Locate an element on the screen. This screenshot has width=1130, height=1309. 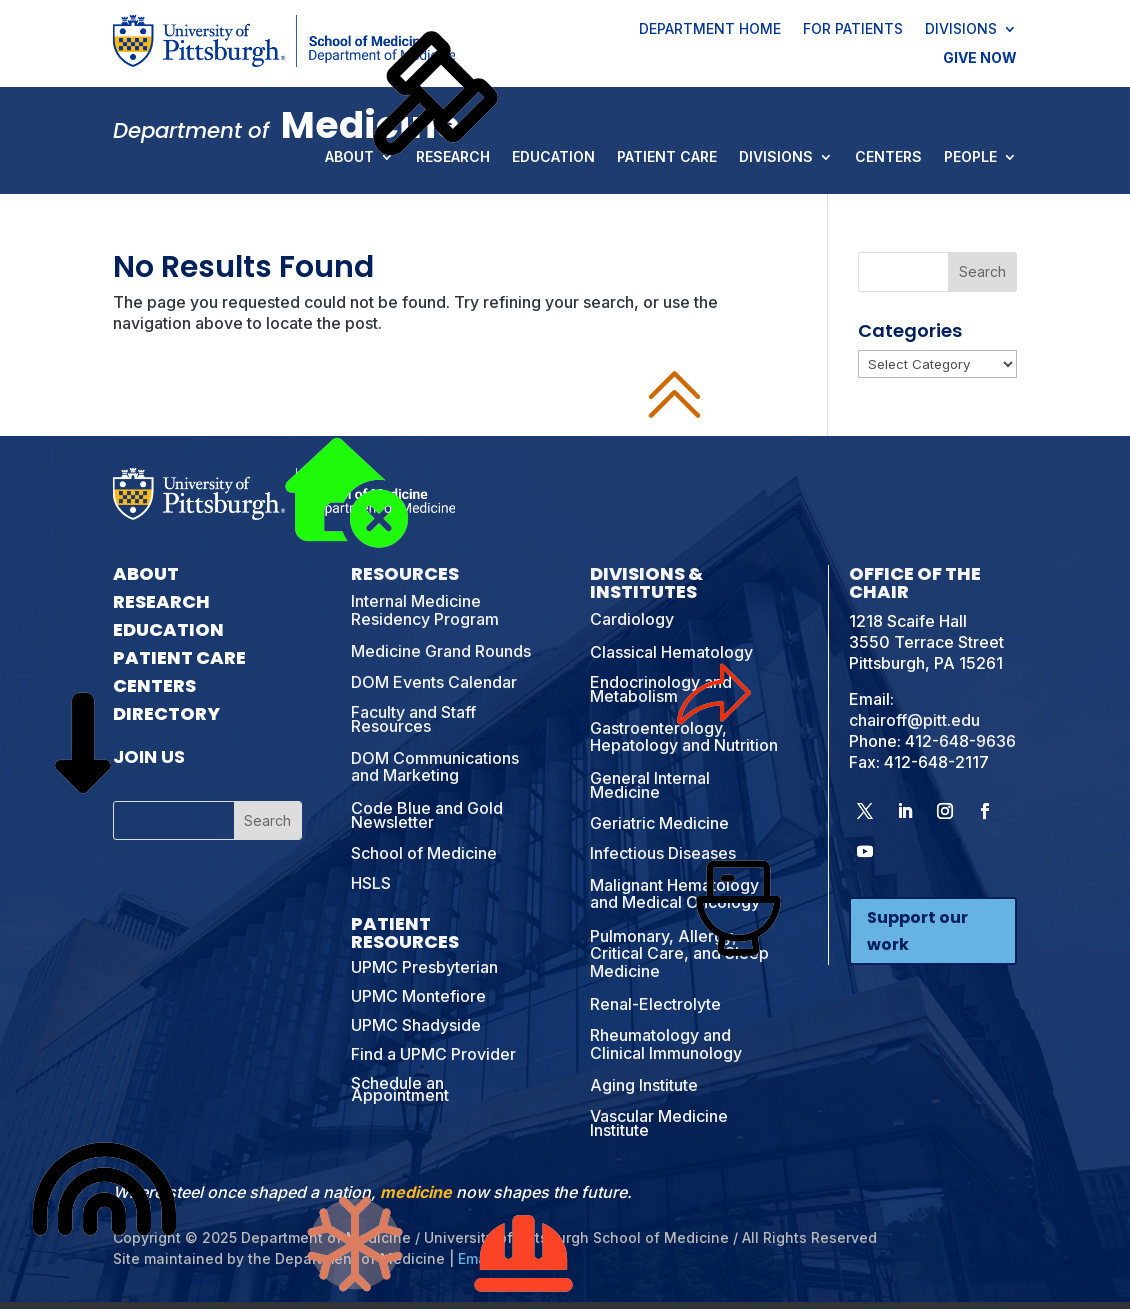
scroll to top of page is located at coordinates (674, 394).